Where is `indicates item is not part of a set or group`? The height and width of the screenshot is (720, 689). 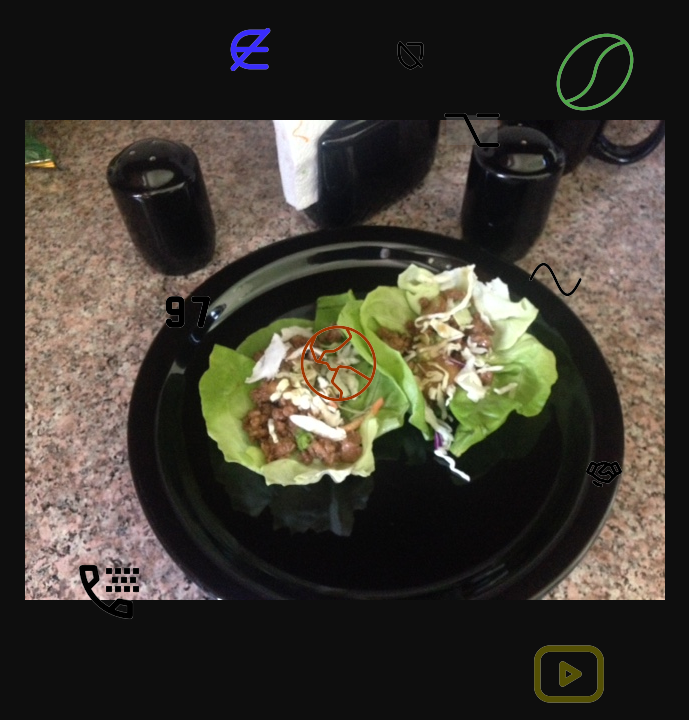
indicates item is not part of a set or group is located at coordinates (250, 49).